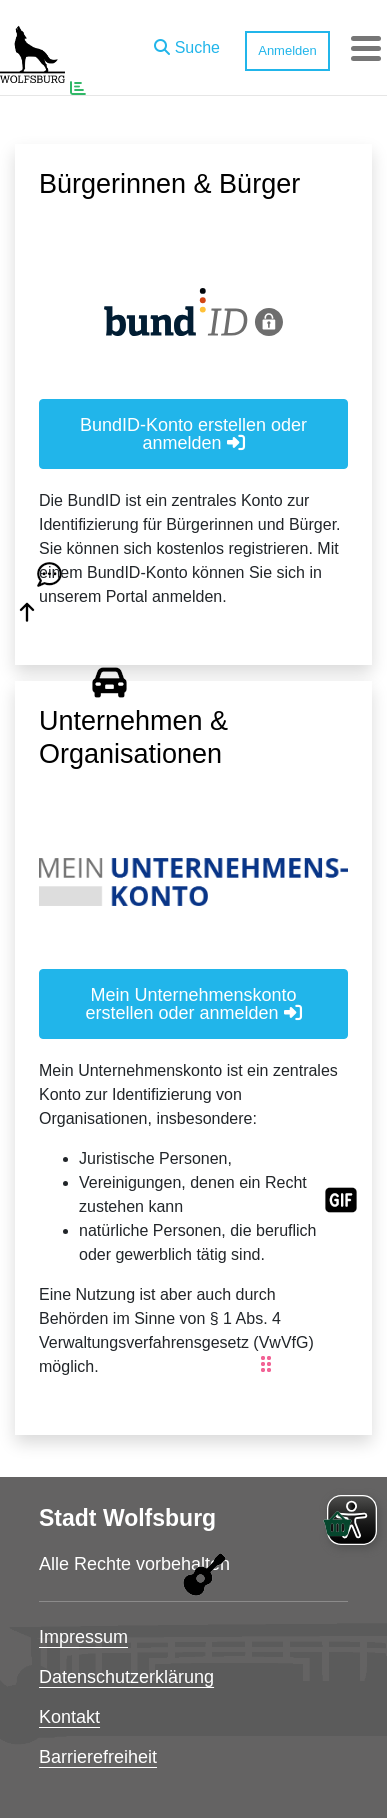 Image resolution: width=387 pixels, height=1818 pixels. I want to click on drag to reorder items vertically, so click(266, 1364).